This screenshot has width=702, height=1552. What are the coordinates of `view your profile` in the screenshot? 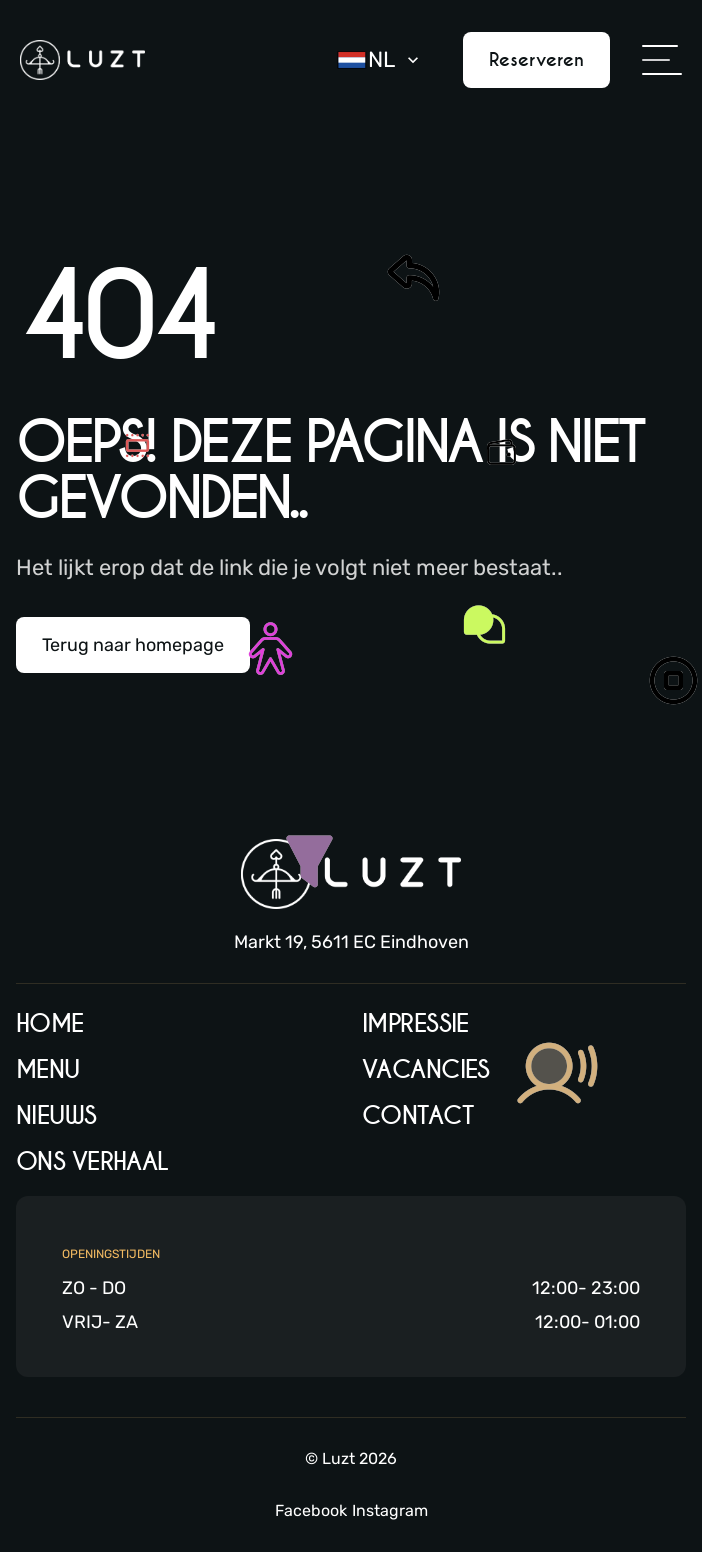 It's located at (270, 649).